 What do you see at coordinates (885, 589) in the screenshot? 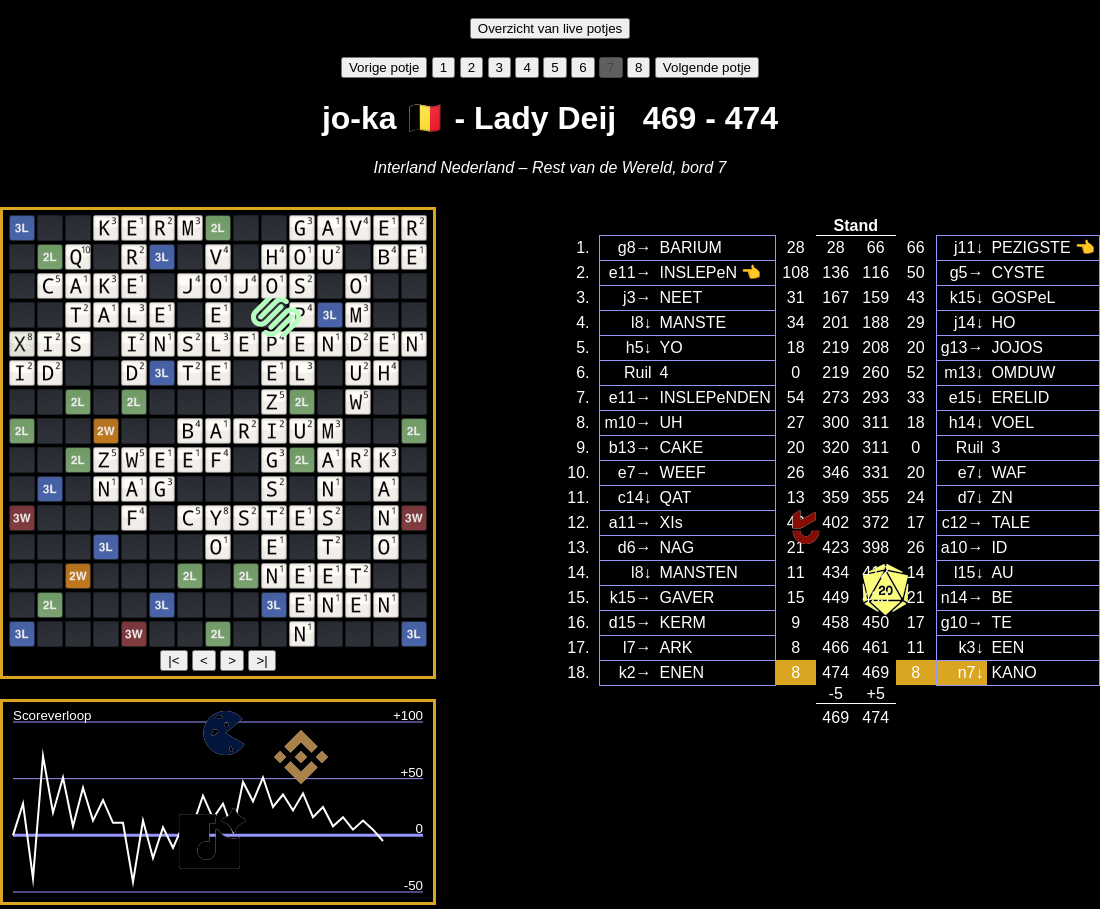
I see `open Roll20 virtual tabletop platform` at bounding box center [885, 589].